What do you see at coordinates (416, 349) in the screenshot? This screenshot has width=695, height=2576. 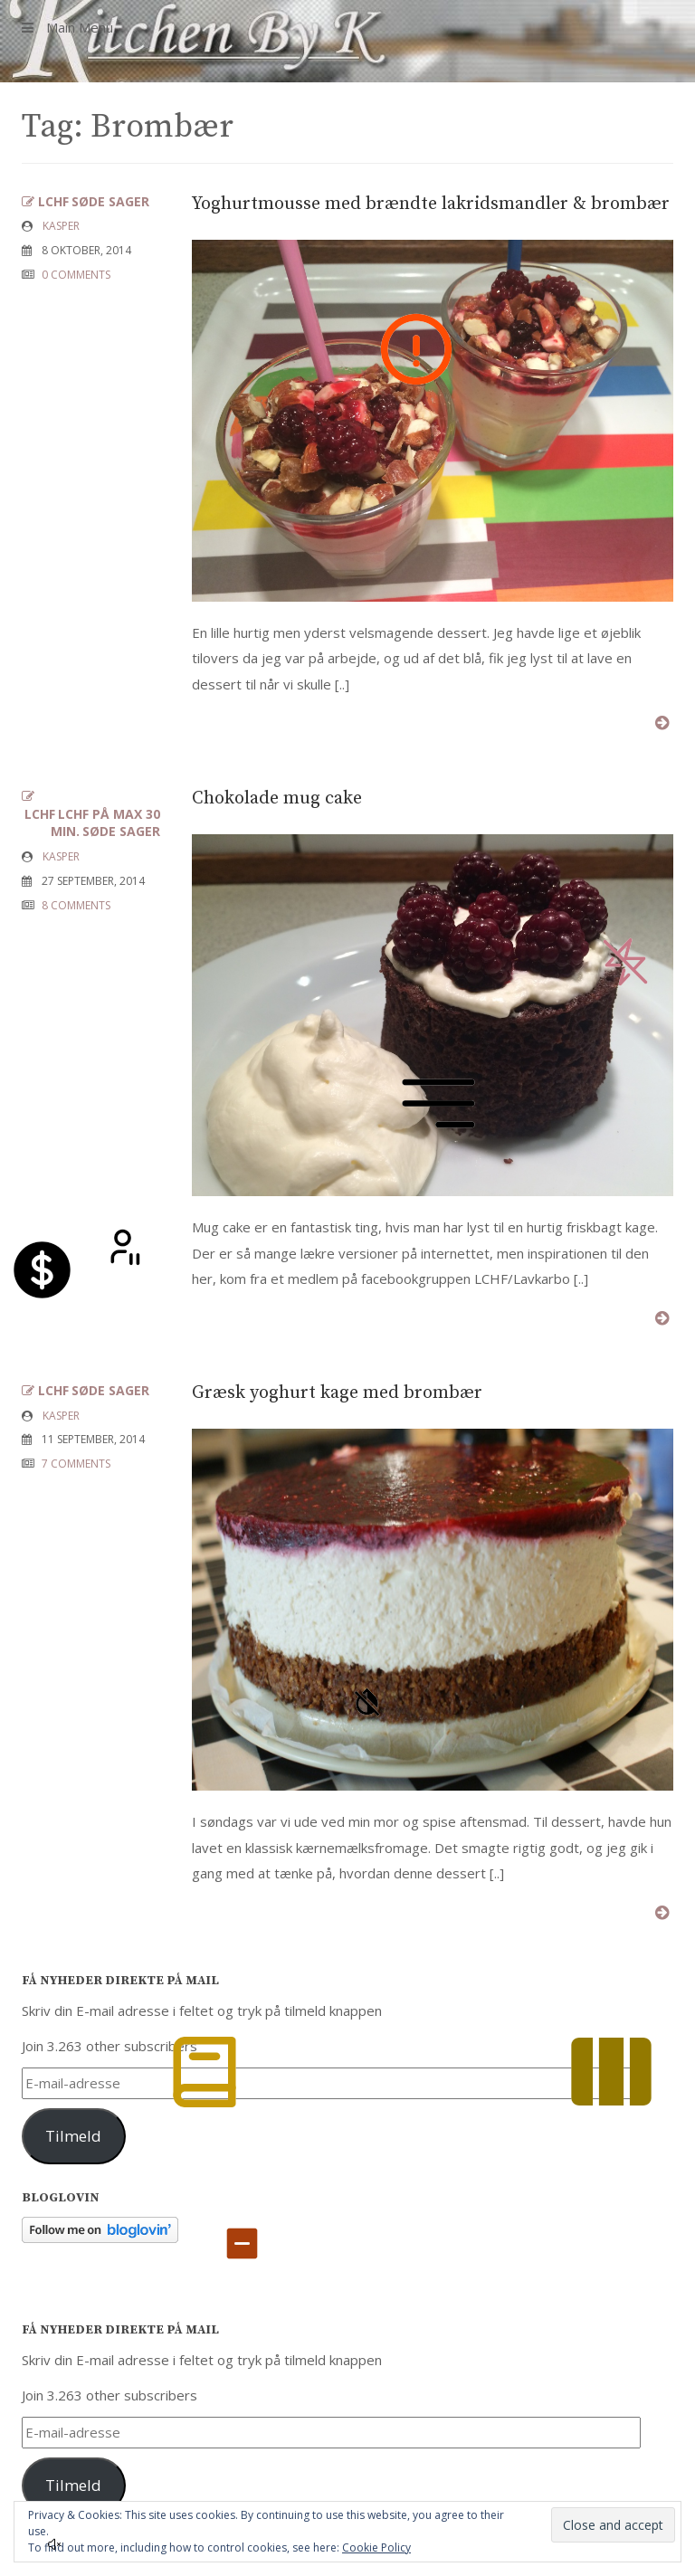 I see `indicates a warning or alert requiring attention` at bounding box center [416, 349].